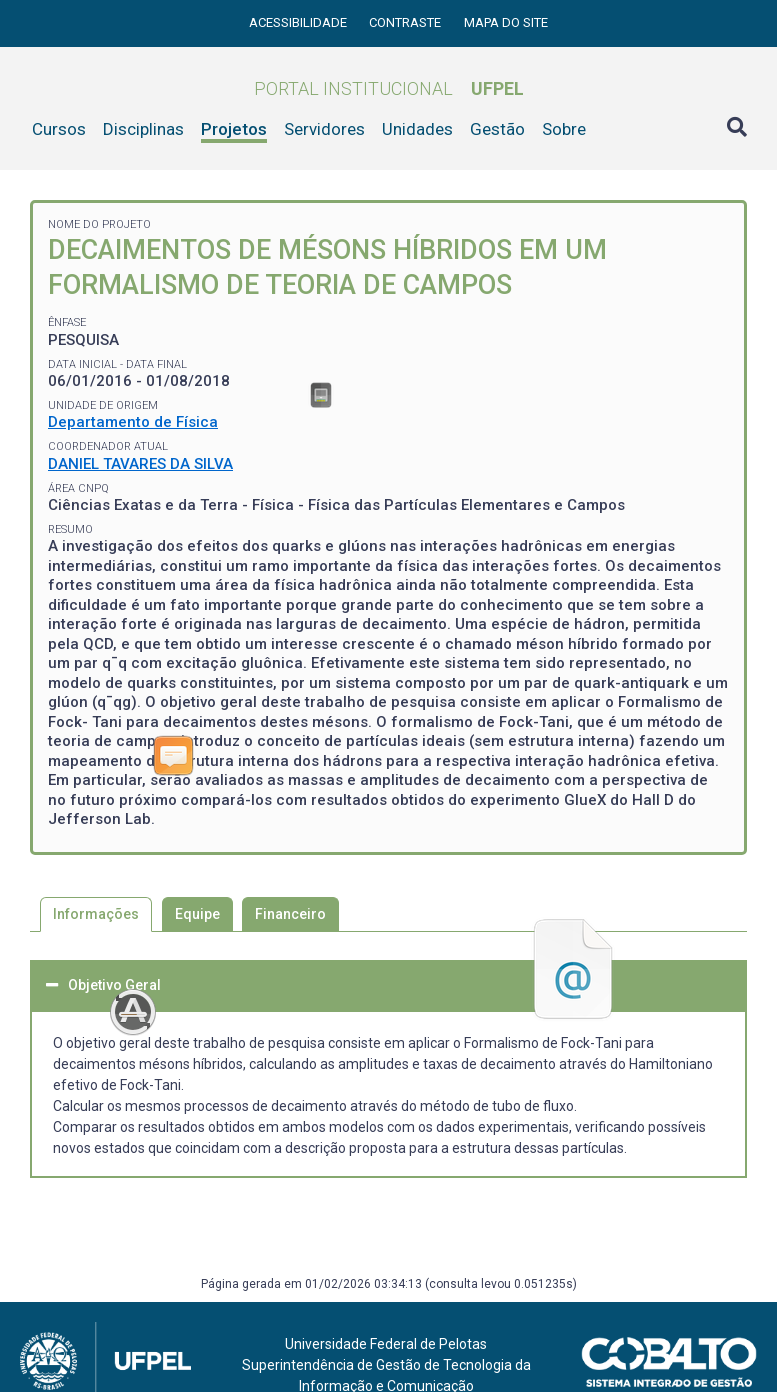 Image resolution: width=777 pixels, height=1392 pixels. Describe the element at coordinates (173, 755) in the screenshot. I see `open the messaging app` at that location.